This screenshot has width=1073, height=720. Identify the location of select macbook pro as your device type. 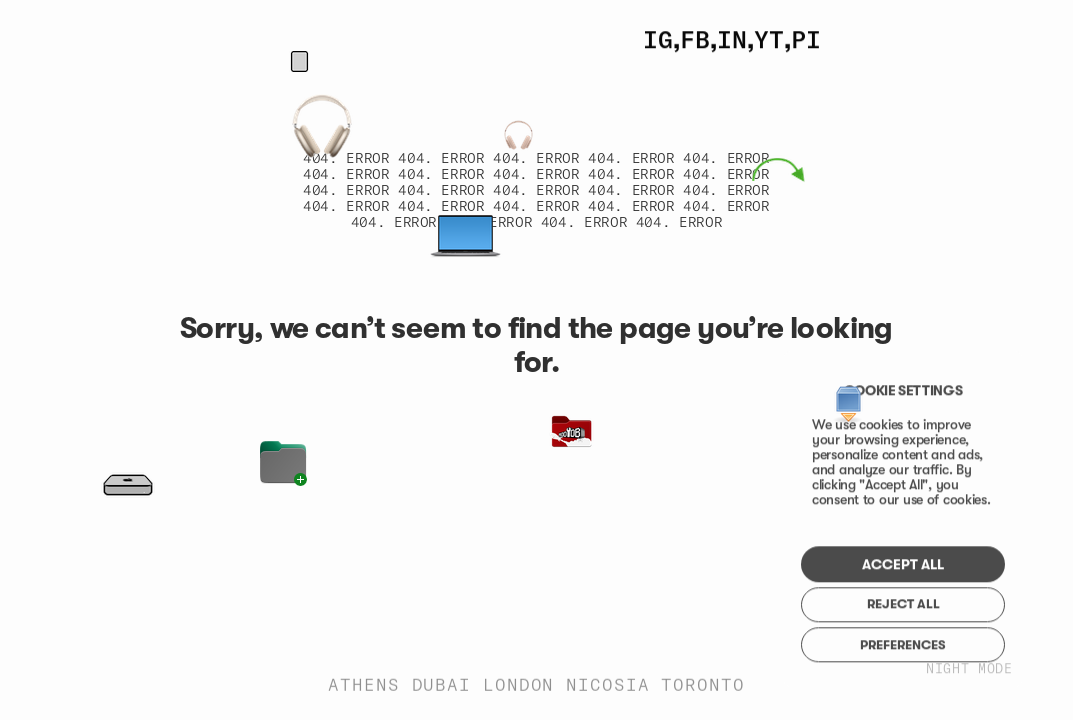
(465, 233).